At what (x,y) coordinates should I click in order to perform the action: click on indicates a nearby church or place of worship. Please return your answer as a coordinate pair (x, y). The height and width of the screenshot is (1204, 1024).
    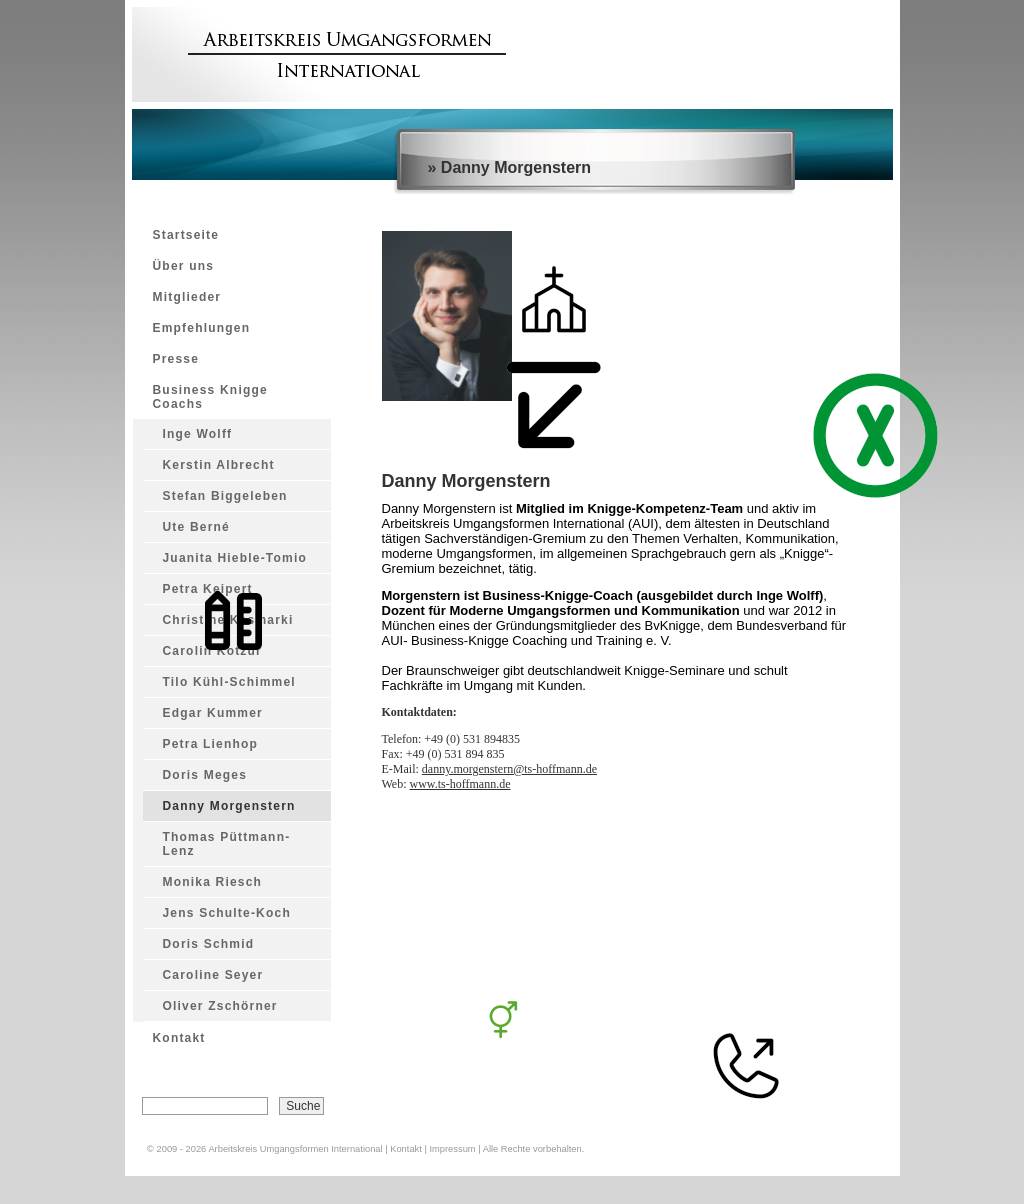
    Looking at the image, I should click on (554, 303).